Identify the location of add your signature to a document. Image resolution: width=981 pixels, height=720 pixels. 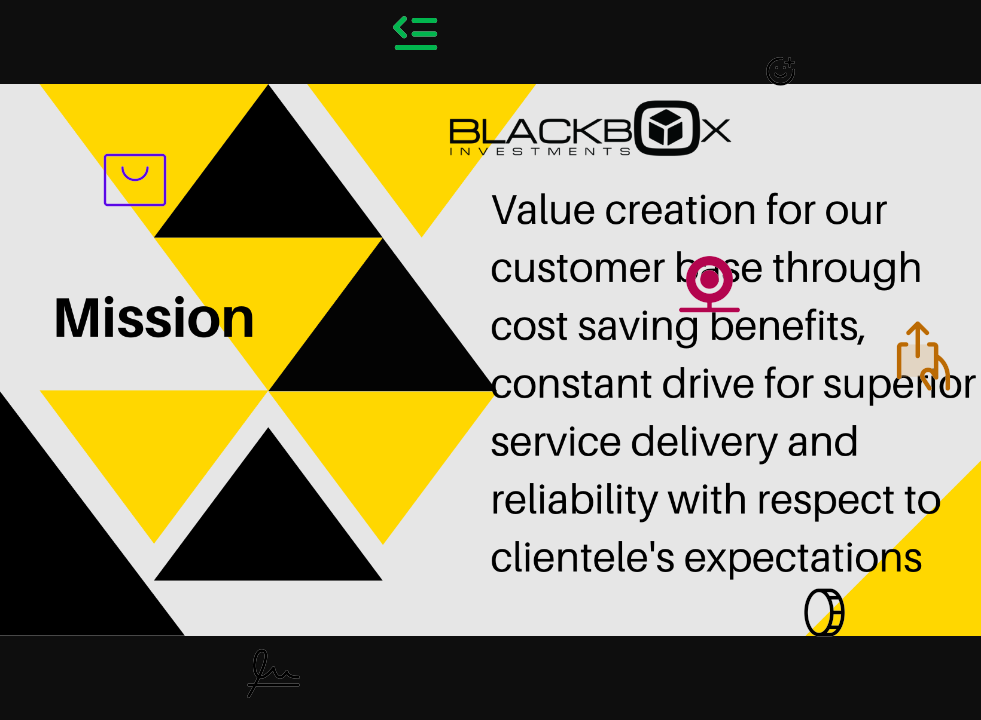
(273, 673).